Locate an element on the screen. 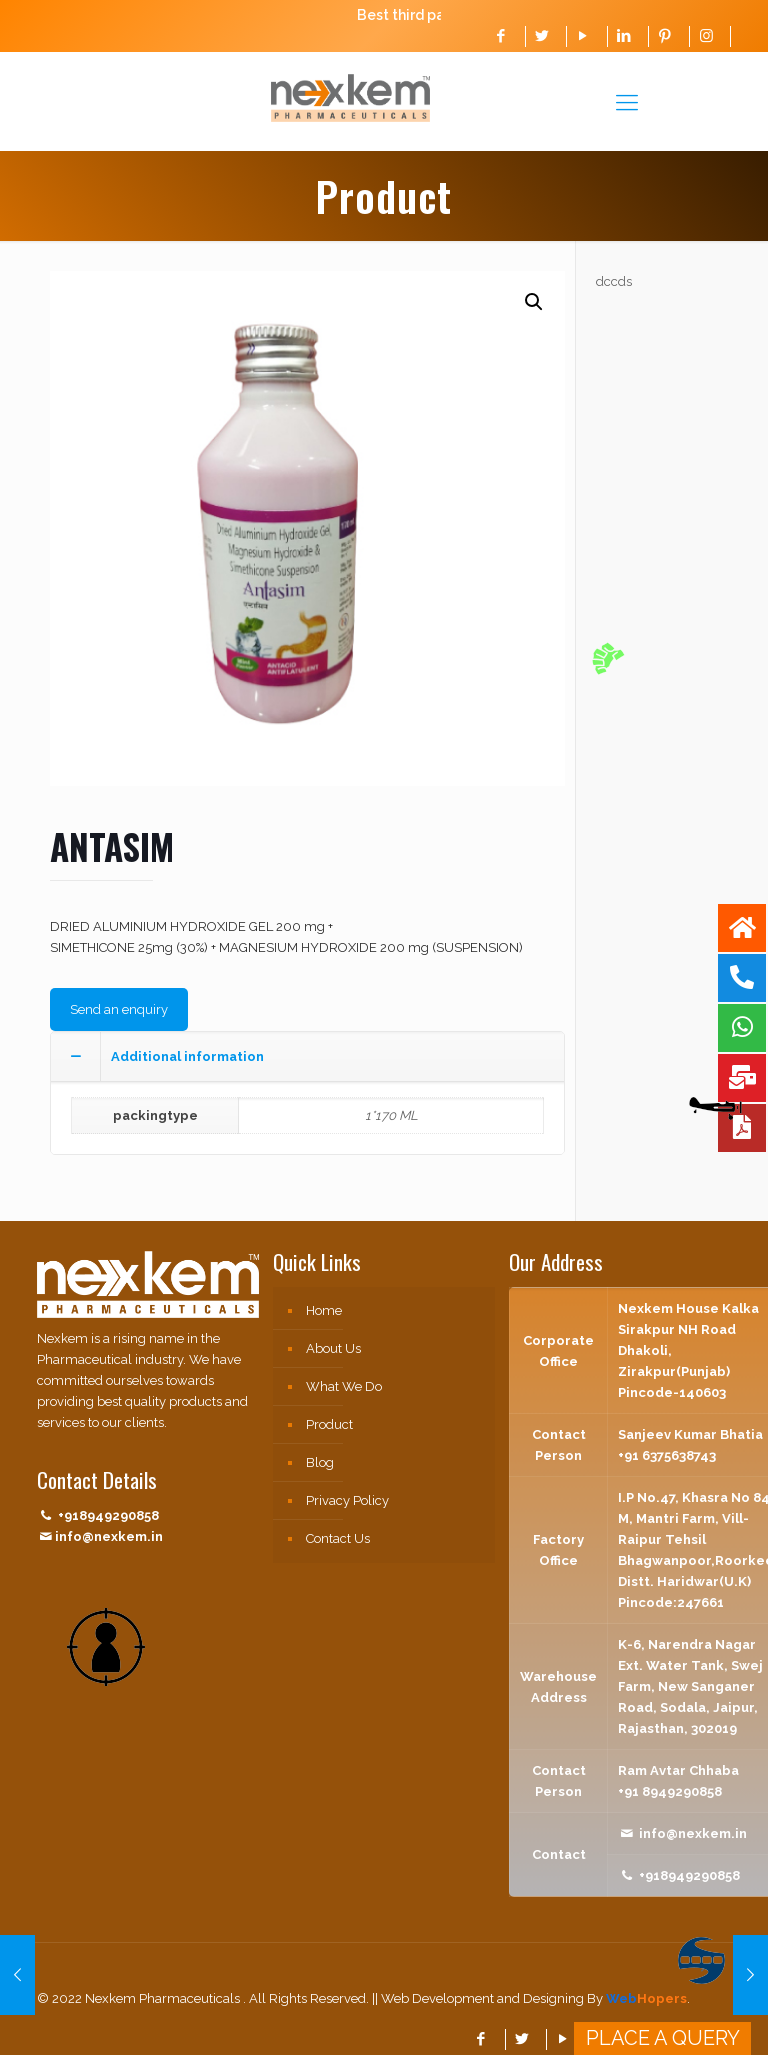 This screenshot has width=768, height=2055. enable airplane mode is located at coordinates (715, 1108).